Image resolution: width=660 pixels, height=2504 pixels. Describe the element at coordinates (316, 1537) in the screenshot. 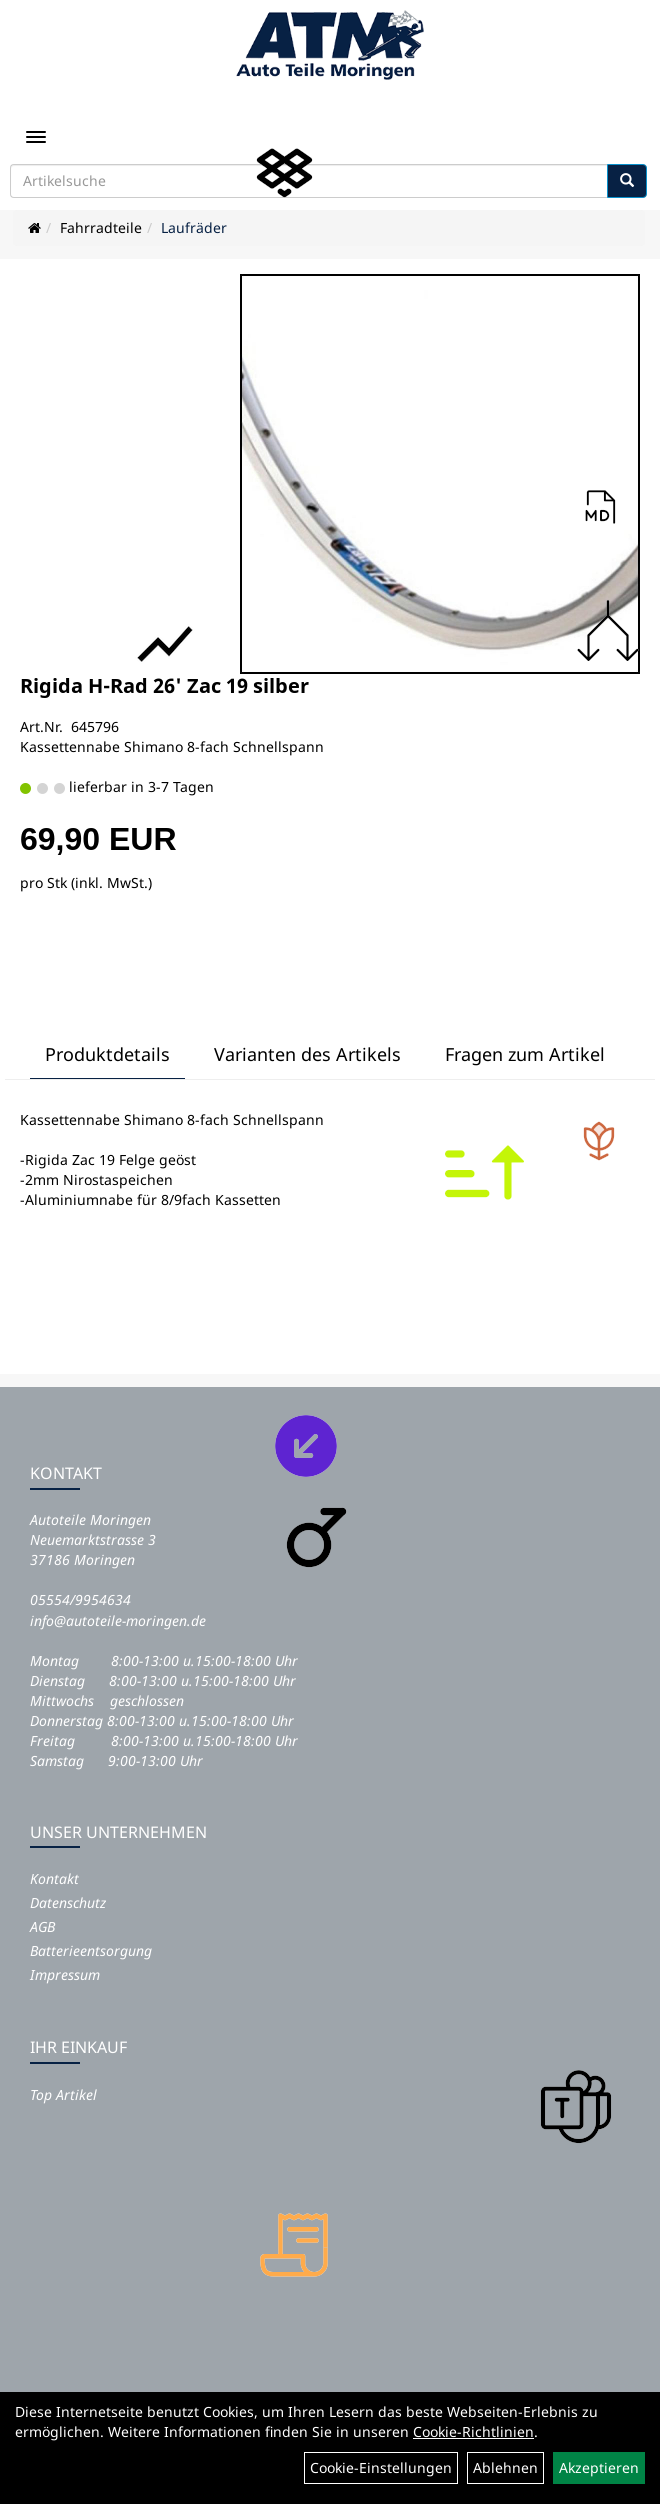

I see `select demiboy gender identity` at that location.